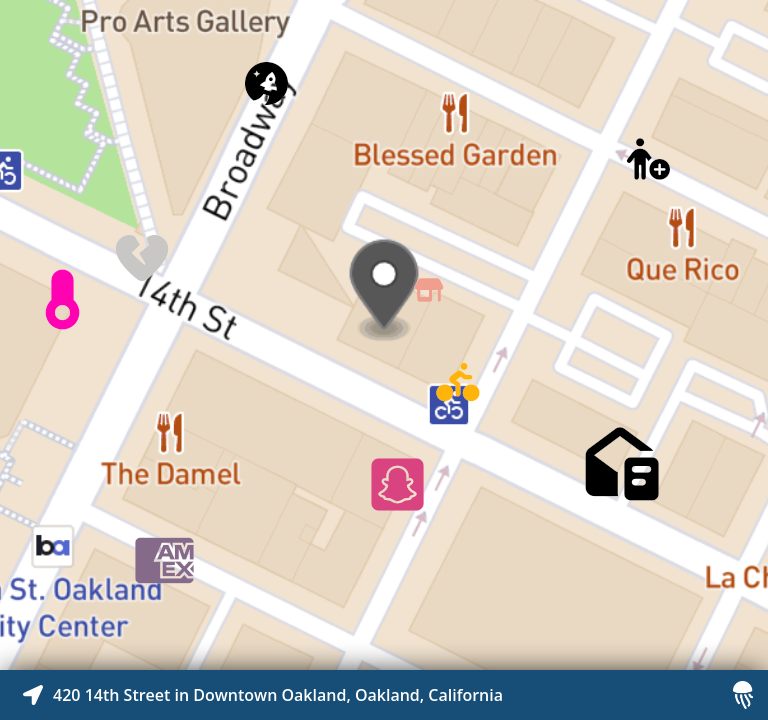 The width and height of the screenshot is (768, 720). What do you see at coordinates (620, 466) in the screenshot?
I see `view an opened email or message` at bounding box center [620, 466].